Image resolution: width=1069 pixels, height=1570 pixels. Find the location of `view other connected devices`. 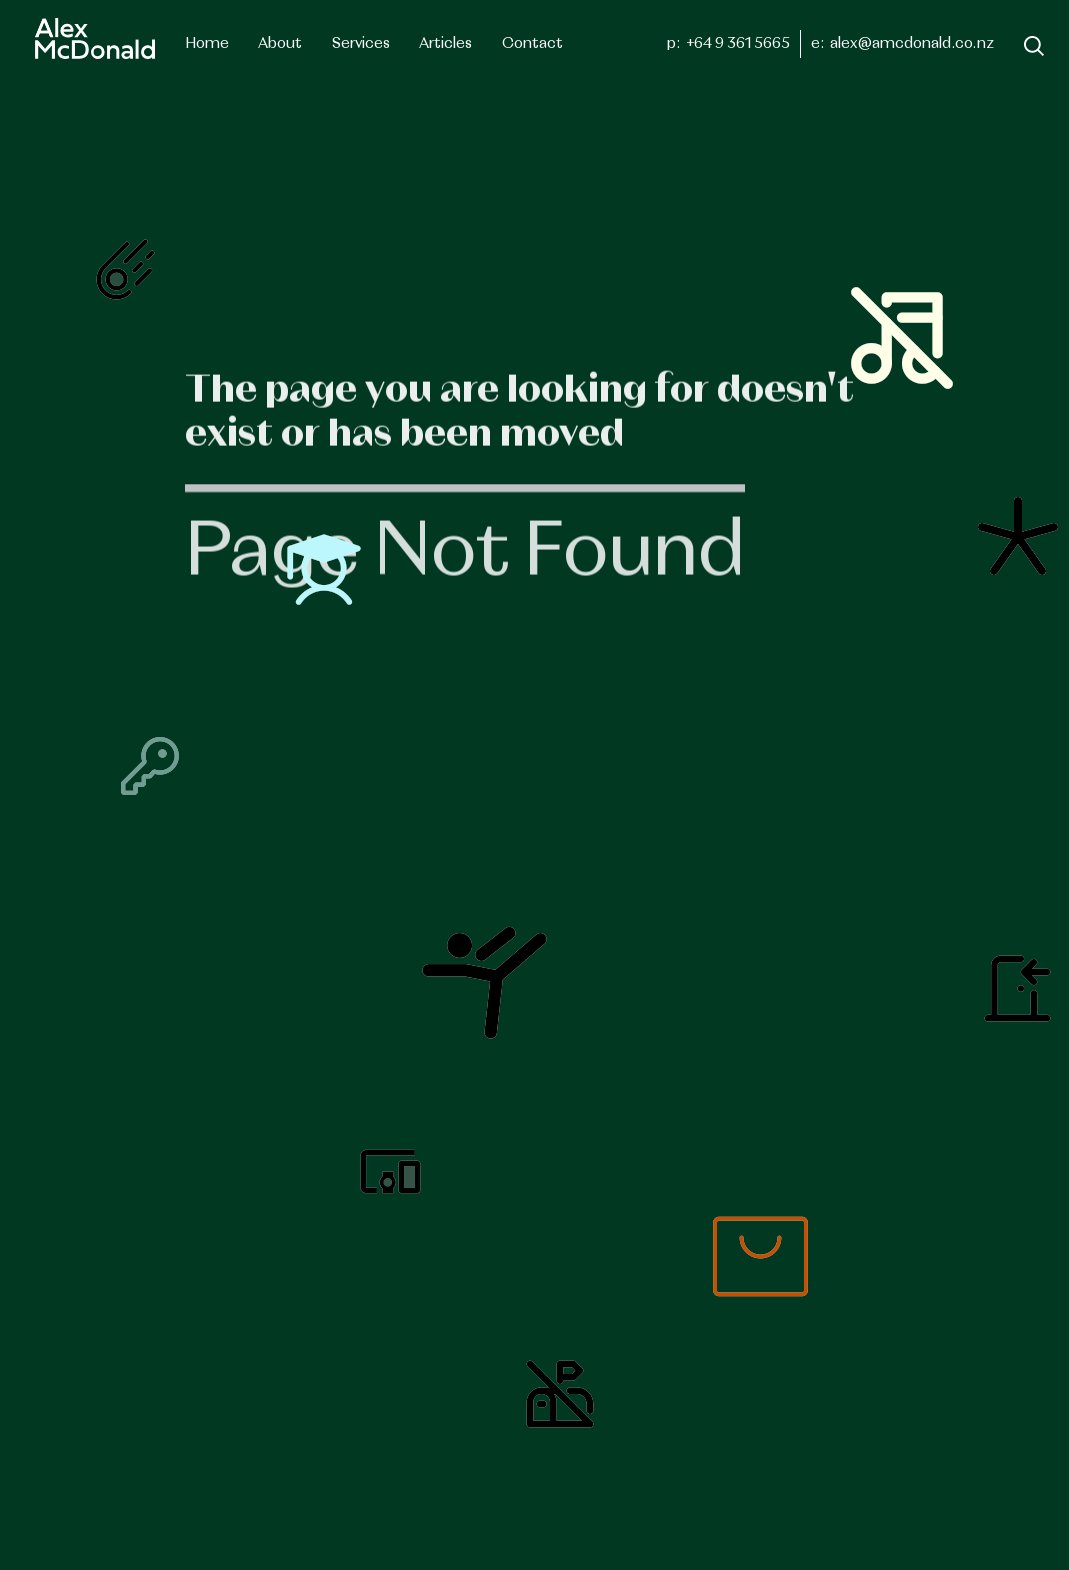

view other connected devices is located at coordinates (390, 1171).